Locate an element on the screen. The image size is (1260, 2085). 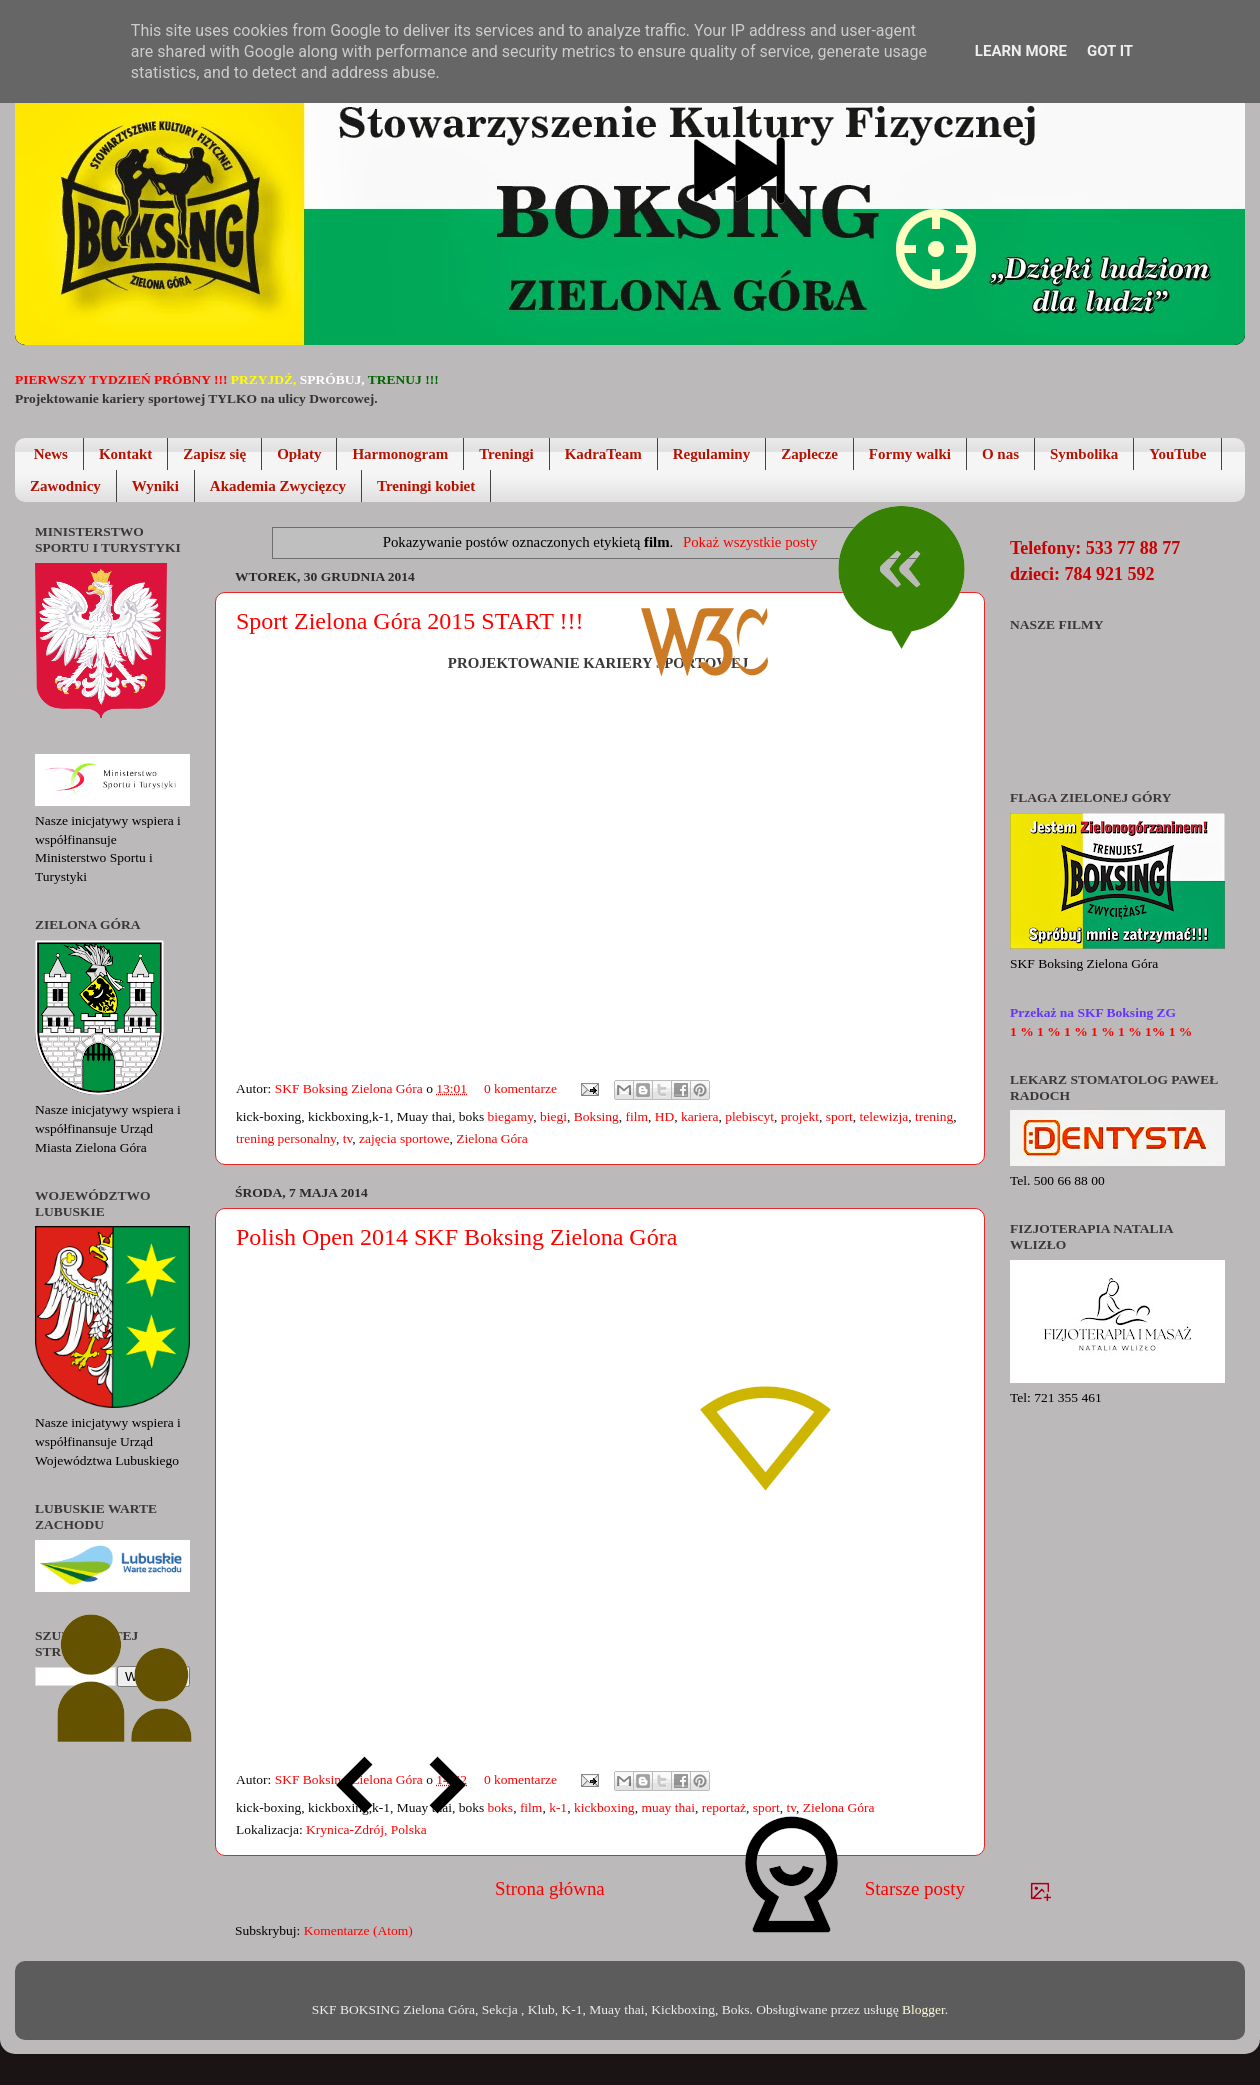
indicates wifi signal strength is located at coordinates (765, 1438).